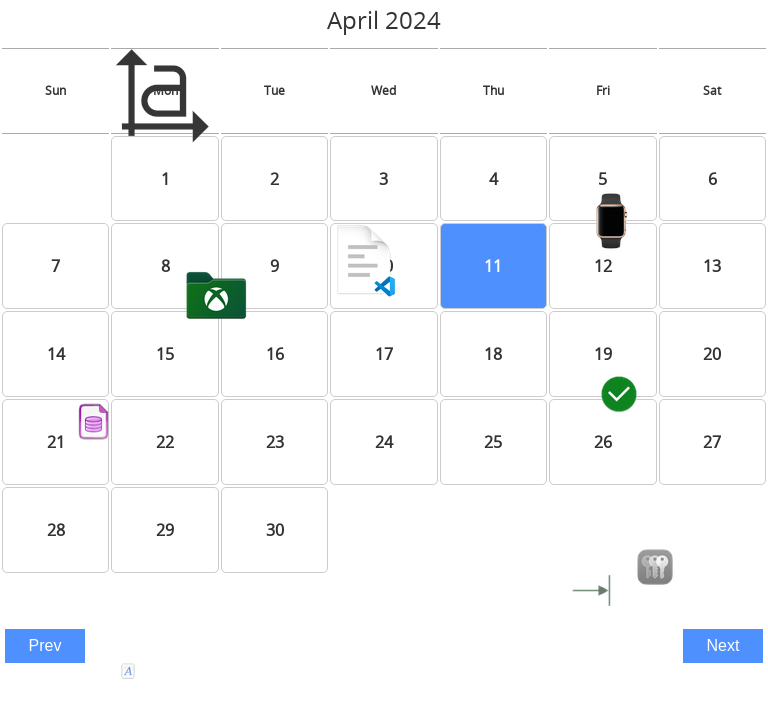 Image resolution: width=768 pixels, height=720 pixels. Describe the element at coordinates (611, 221) in the screenshot. I see `apple watch device icon` at that location.